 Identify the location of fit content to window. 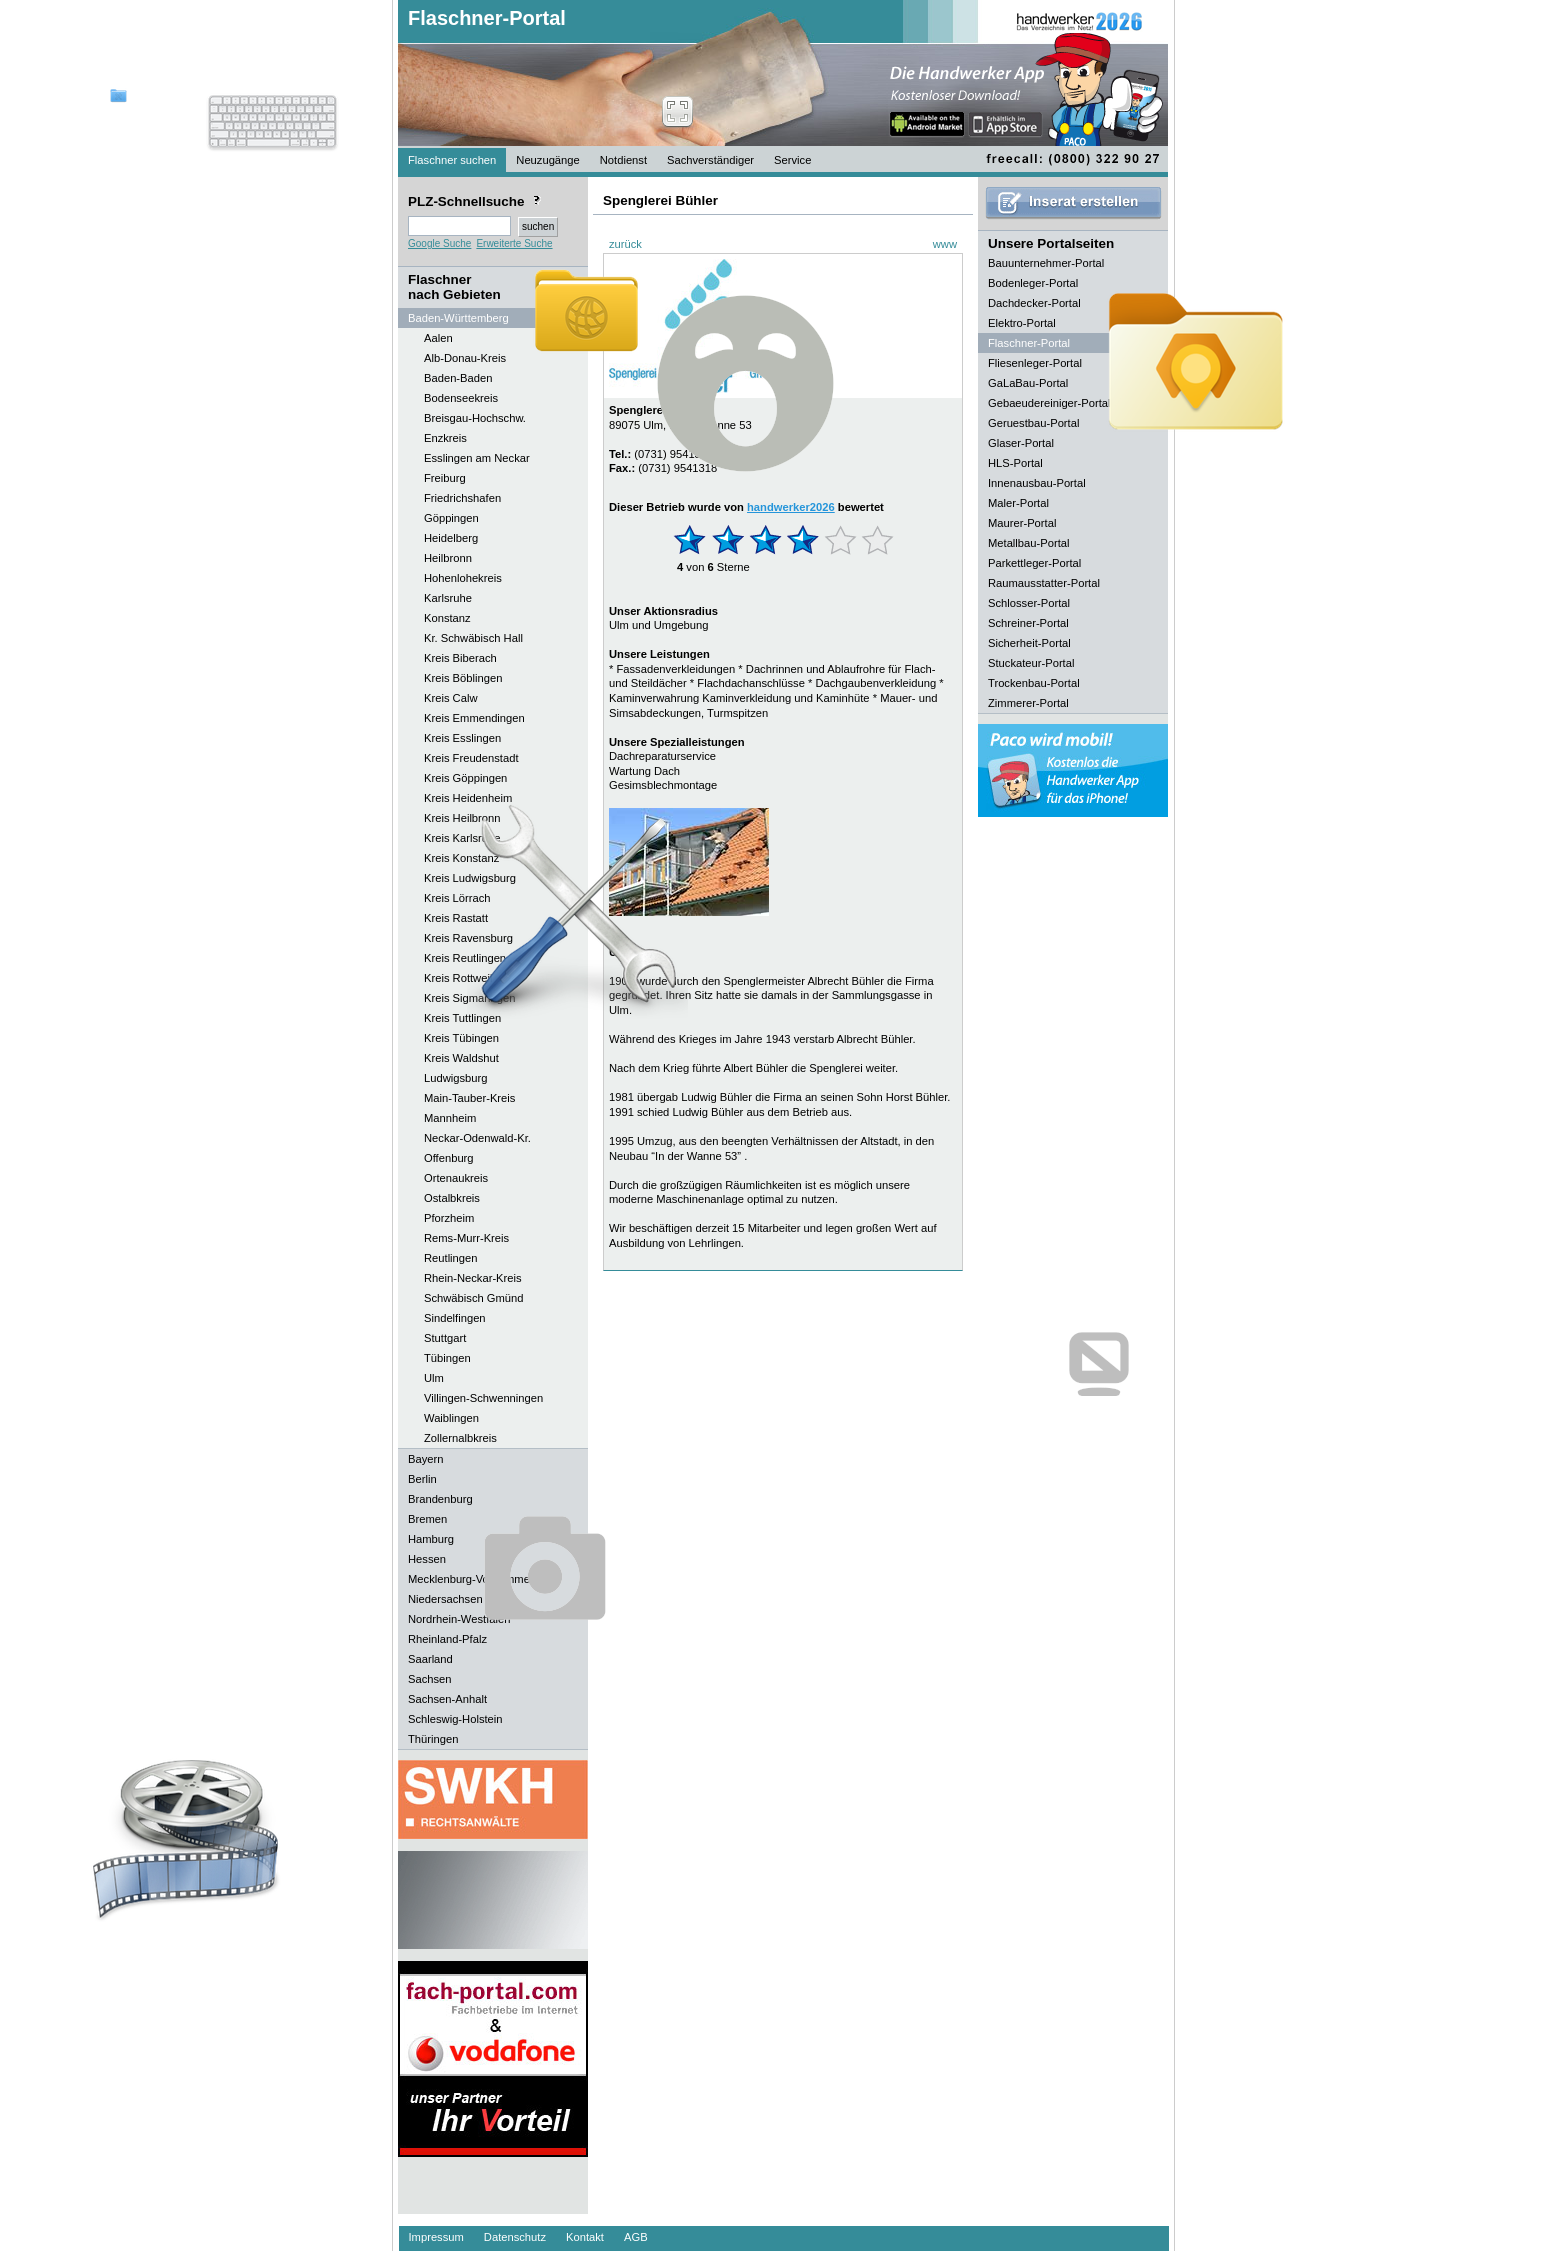
(677, 110).